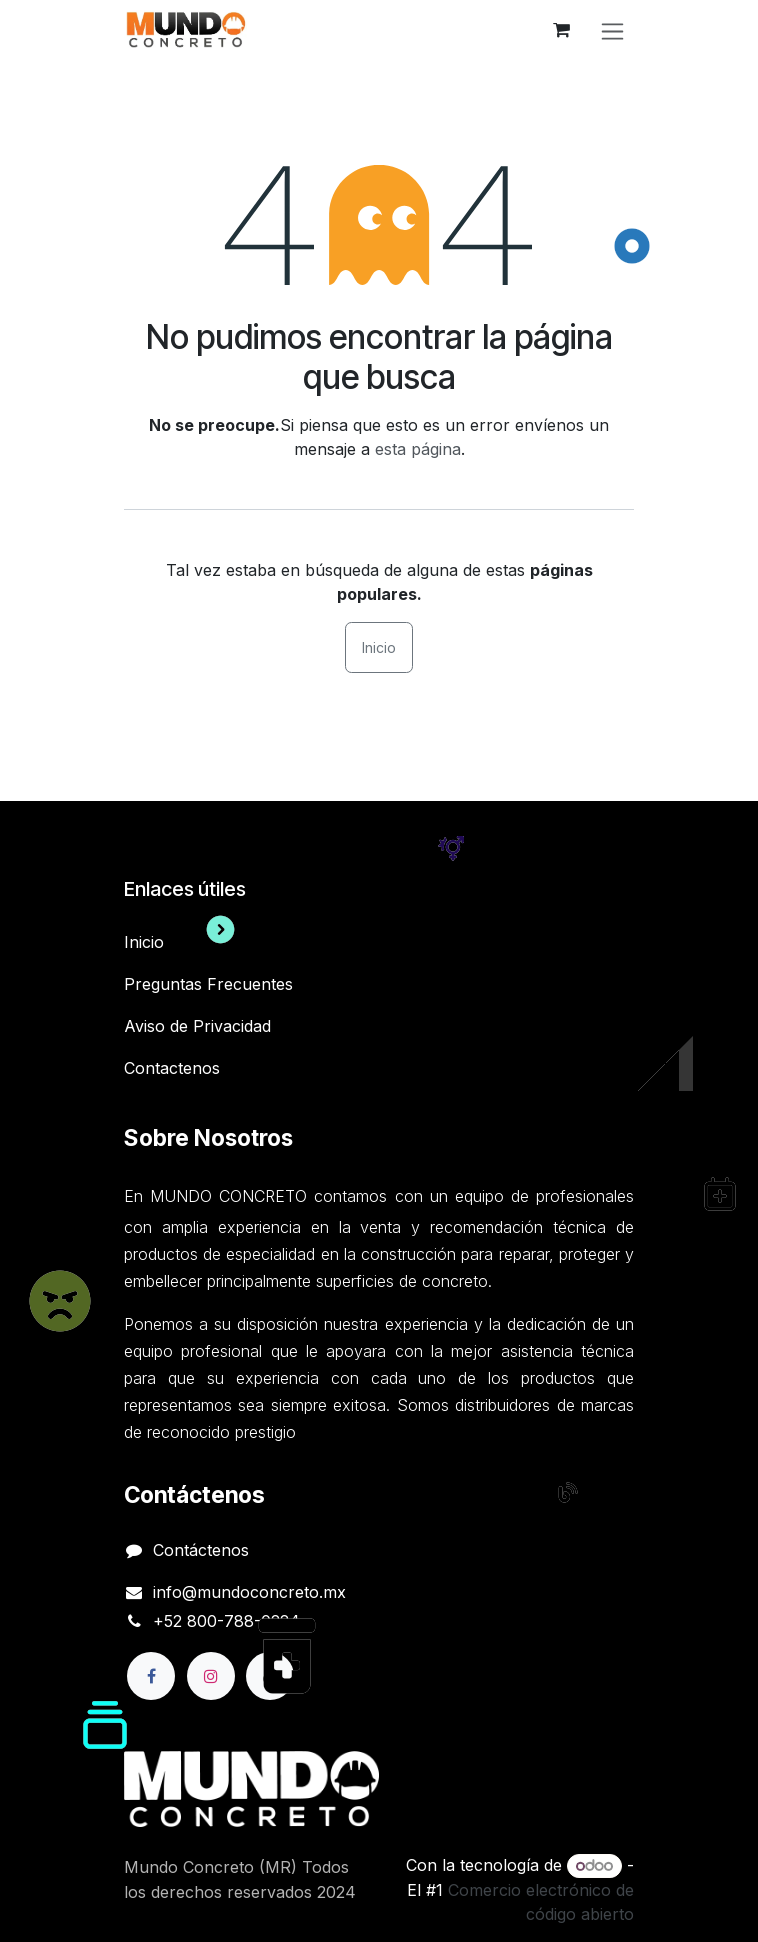 This screenshot has width=758, height=1942. I want to click on go to next item or page, so click(220, 929).